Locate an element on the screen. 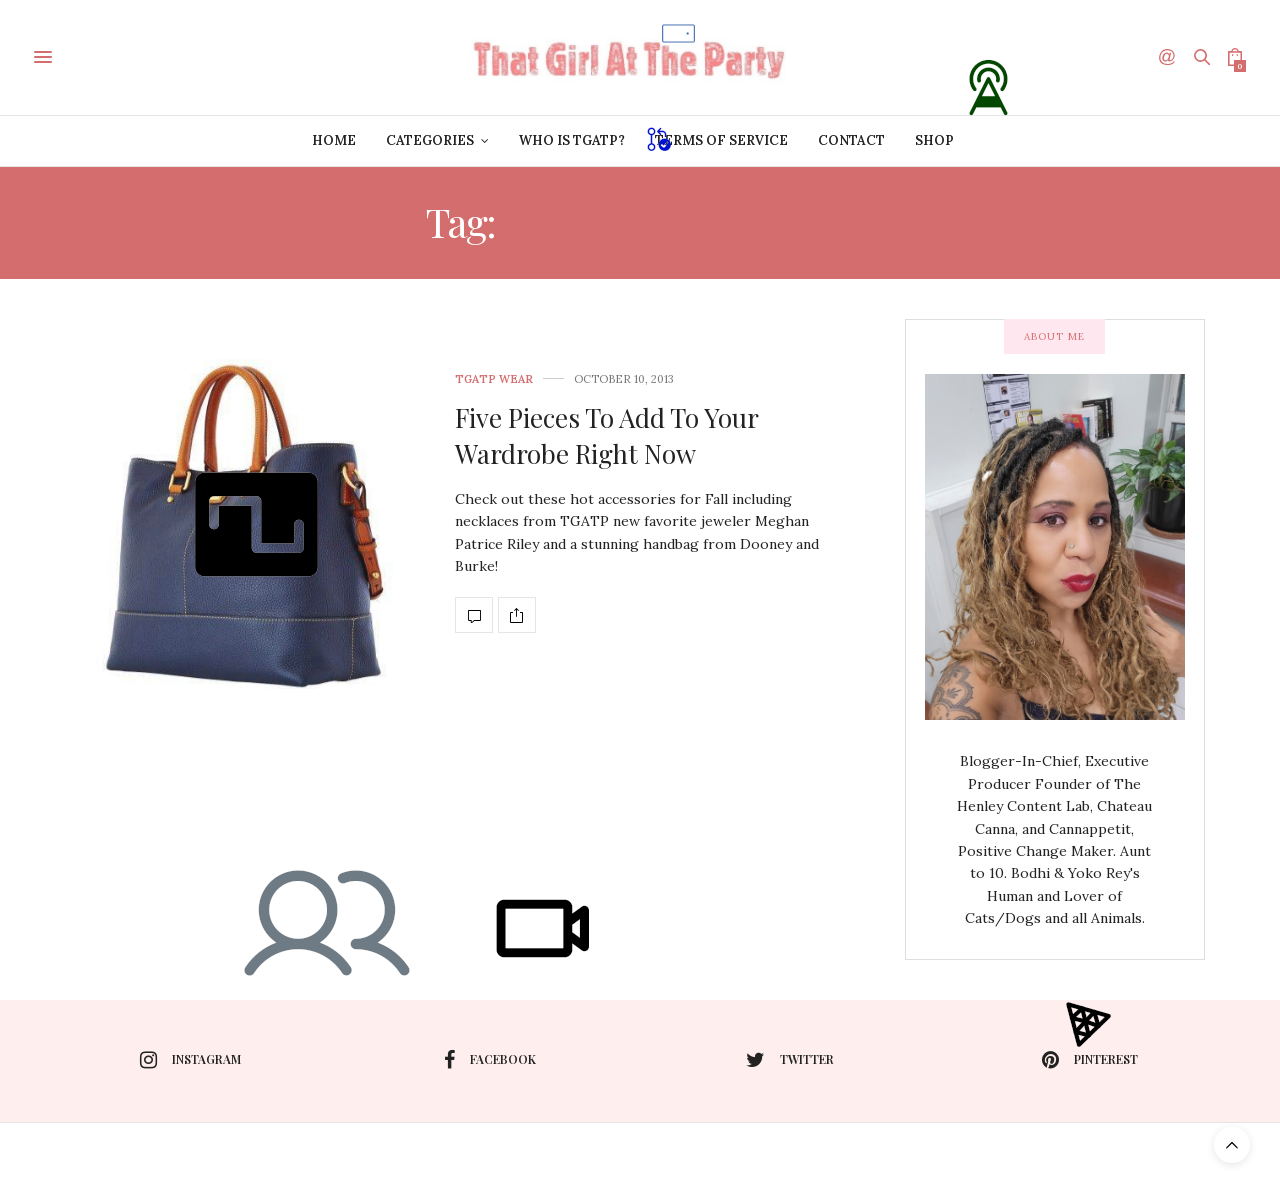  indicates cellular network signal or coverage is located at coordinates (988, 88).